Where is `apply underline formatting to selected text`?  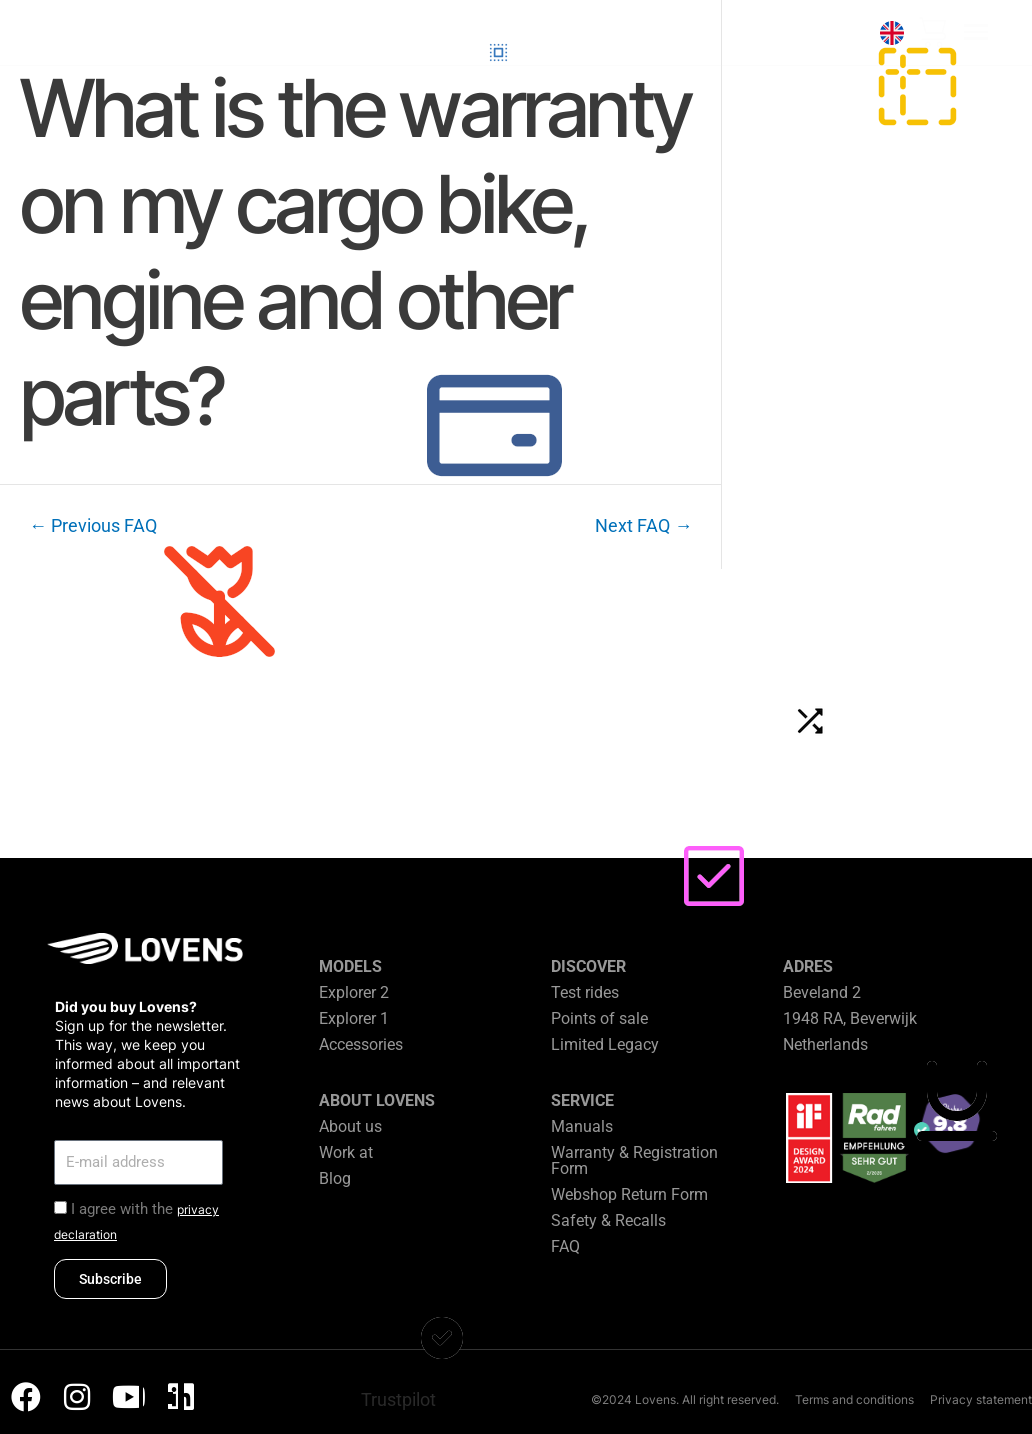
apply underline formatting to selected text is located at coordinates (957, 1101).